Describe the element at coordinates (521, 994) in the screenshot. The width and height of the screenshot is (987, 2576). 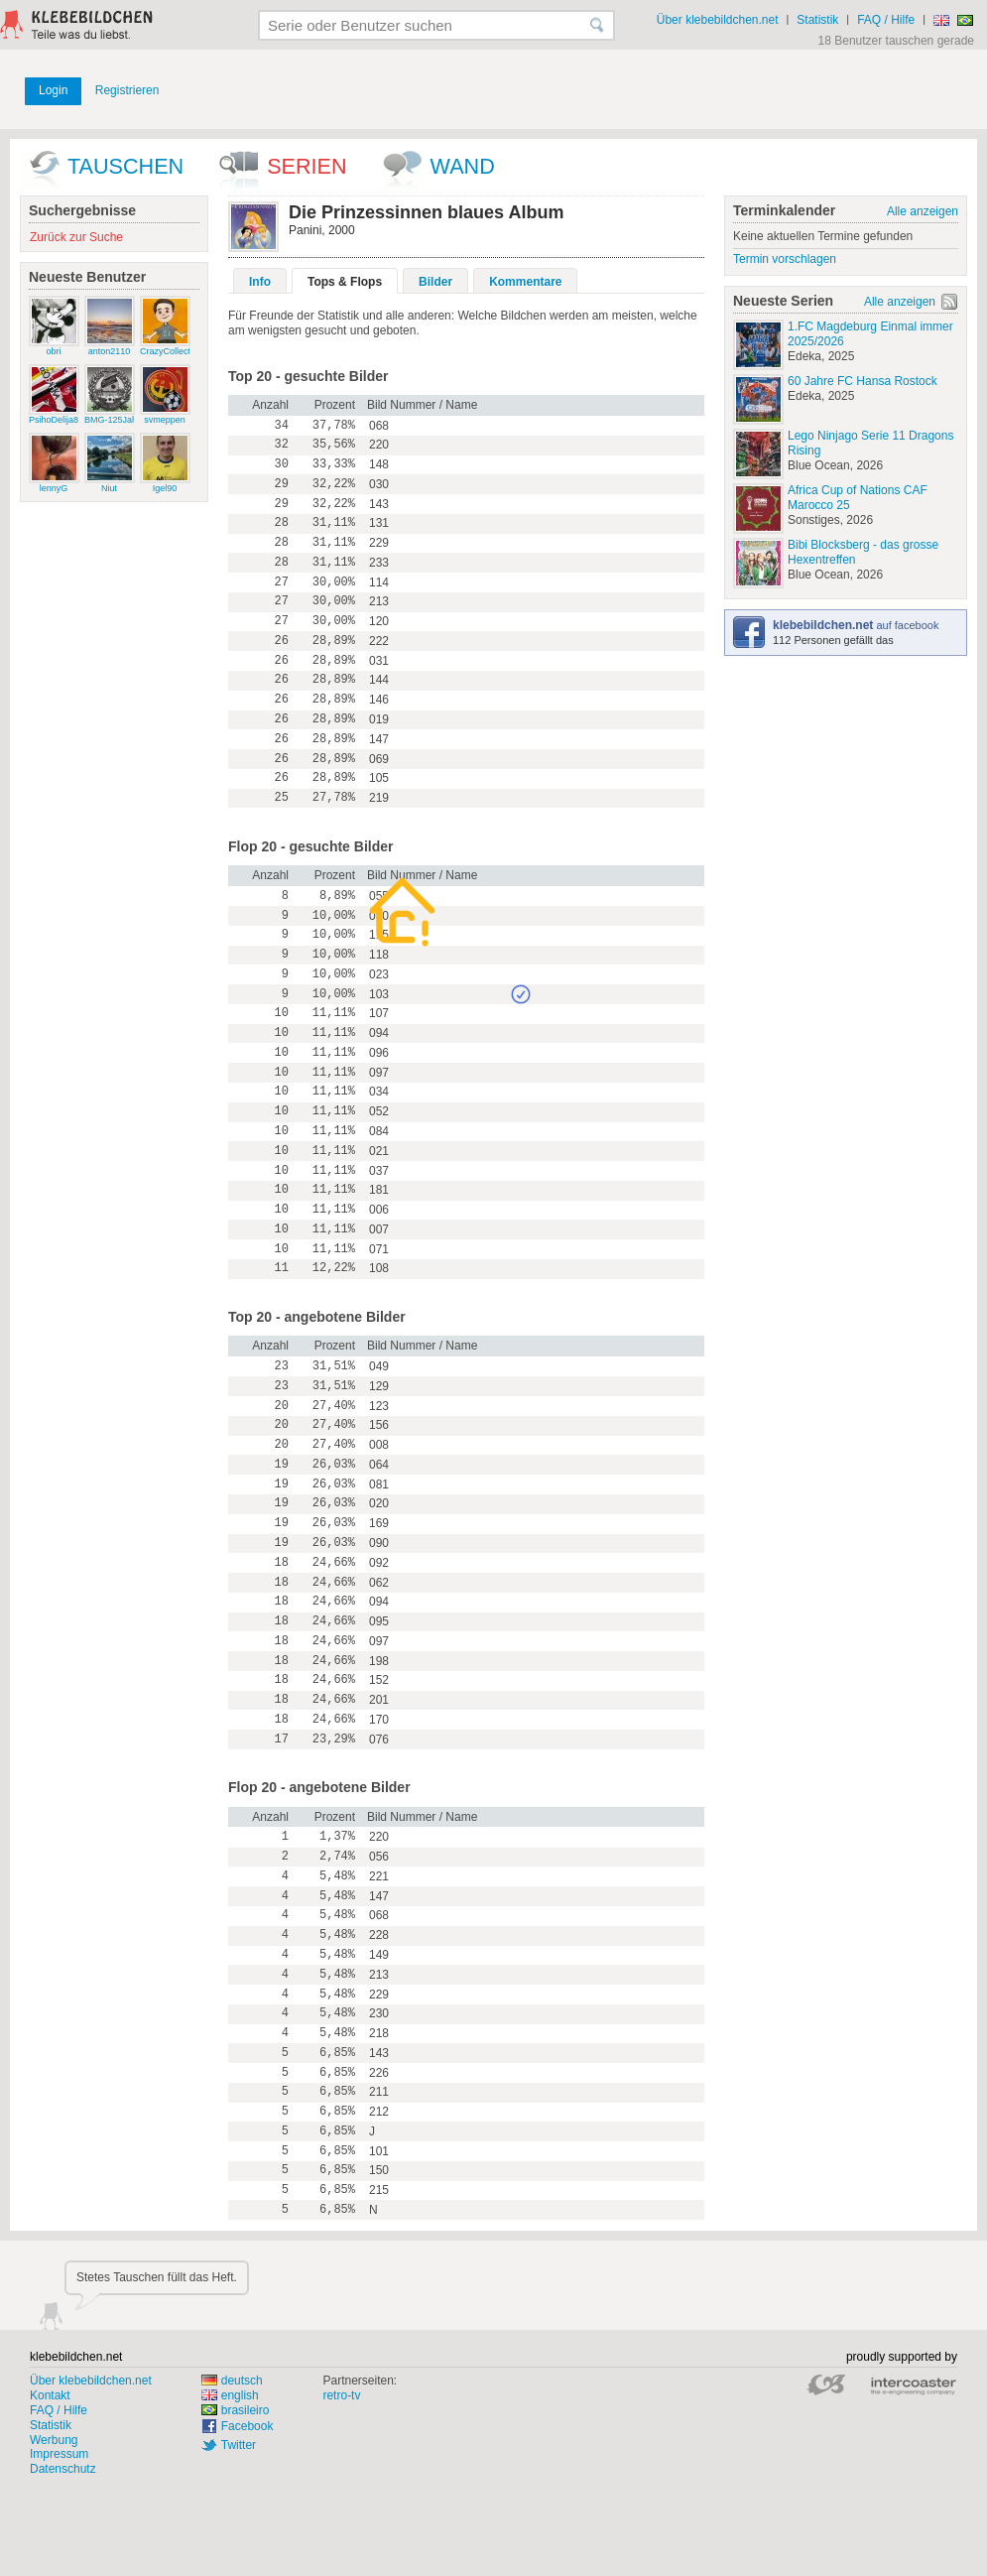
I see `indicates task or action completed successfully` at that location.